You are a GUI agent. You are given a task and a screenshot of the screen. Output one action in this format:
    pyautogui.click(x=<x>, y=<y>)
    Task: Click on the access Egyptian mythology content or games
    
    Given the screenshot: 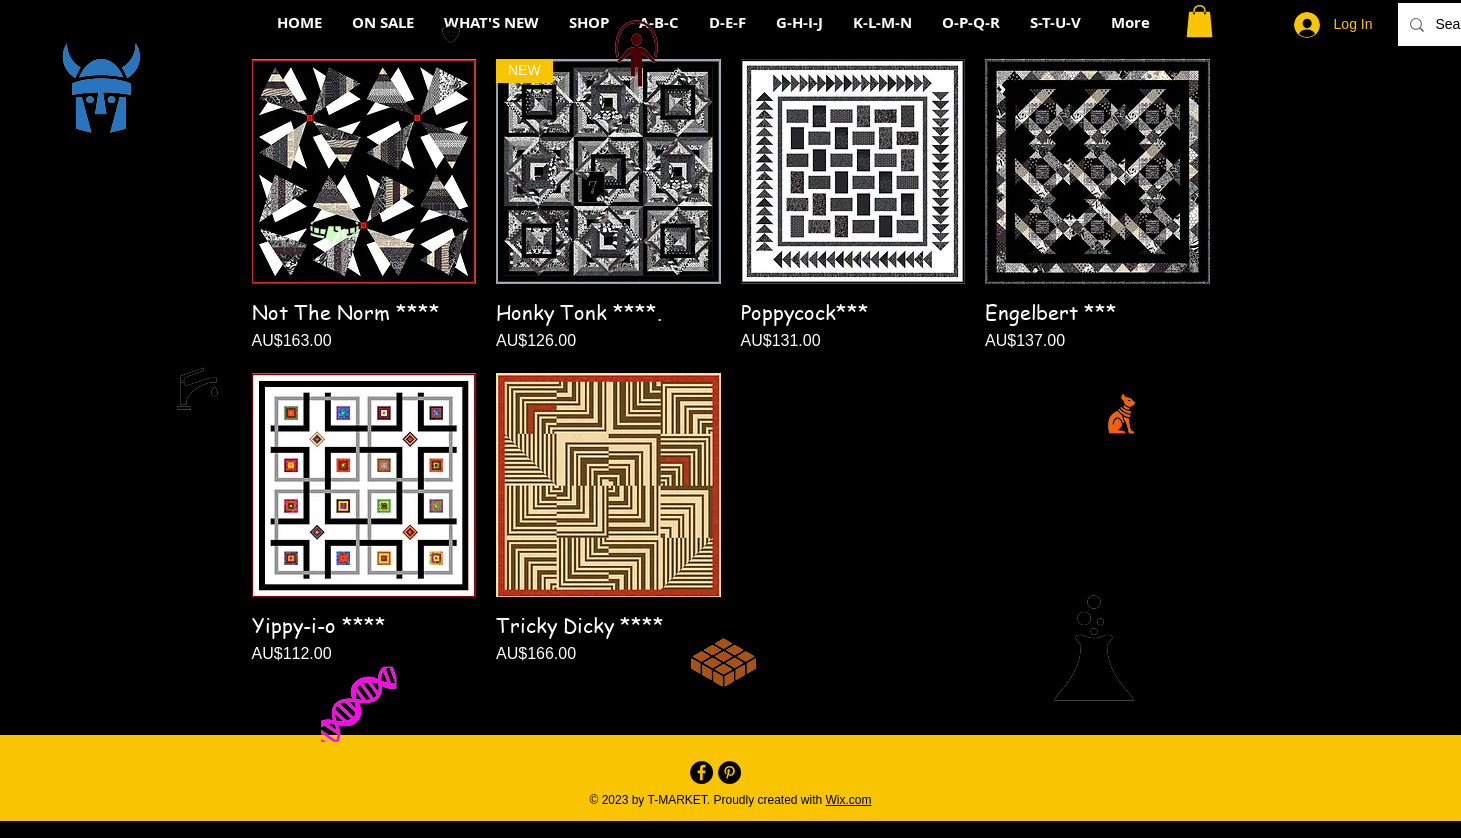 What is the action you would take?
    pyautogui.click(x=1121, y=413)
    